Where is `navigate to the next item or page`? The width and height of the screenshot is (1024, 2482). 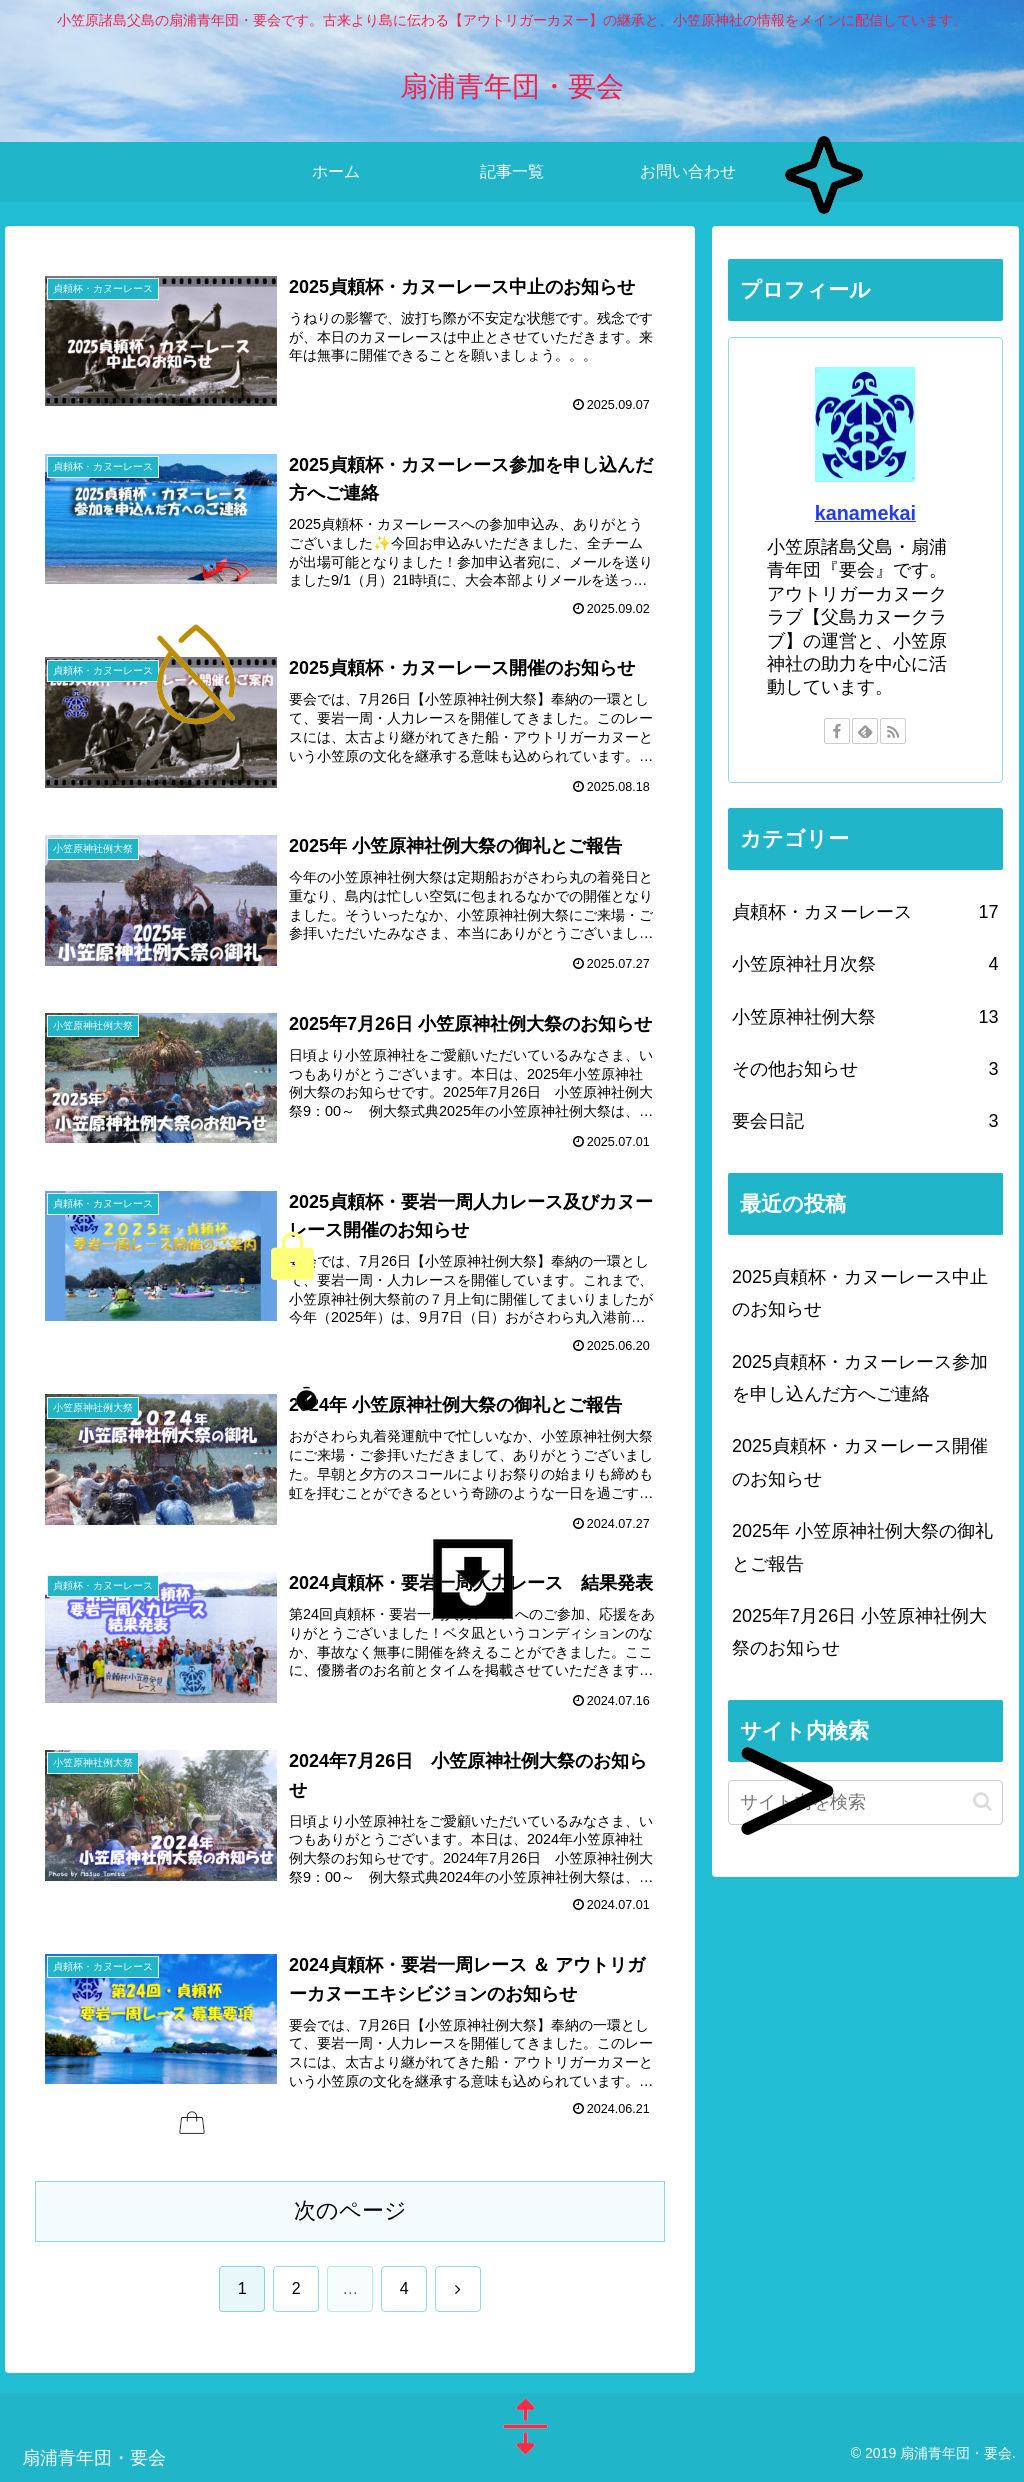
navigate to the next item or page is located at coordinates (781, 1791).